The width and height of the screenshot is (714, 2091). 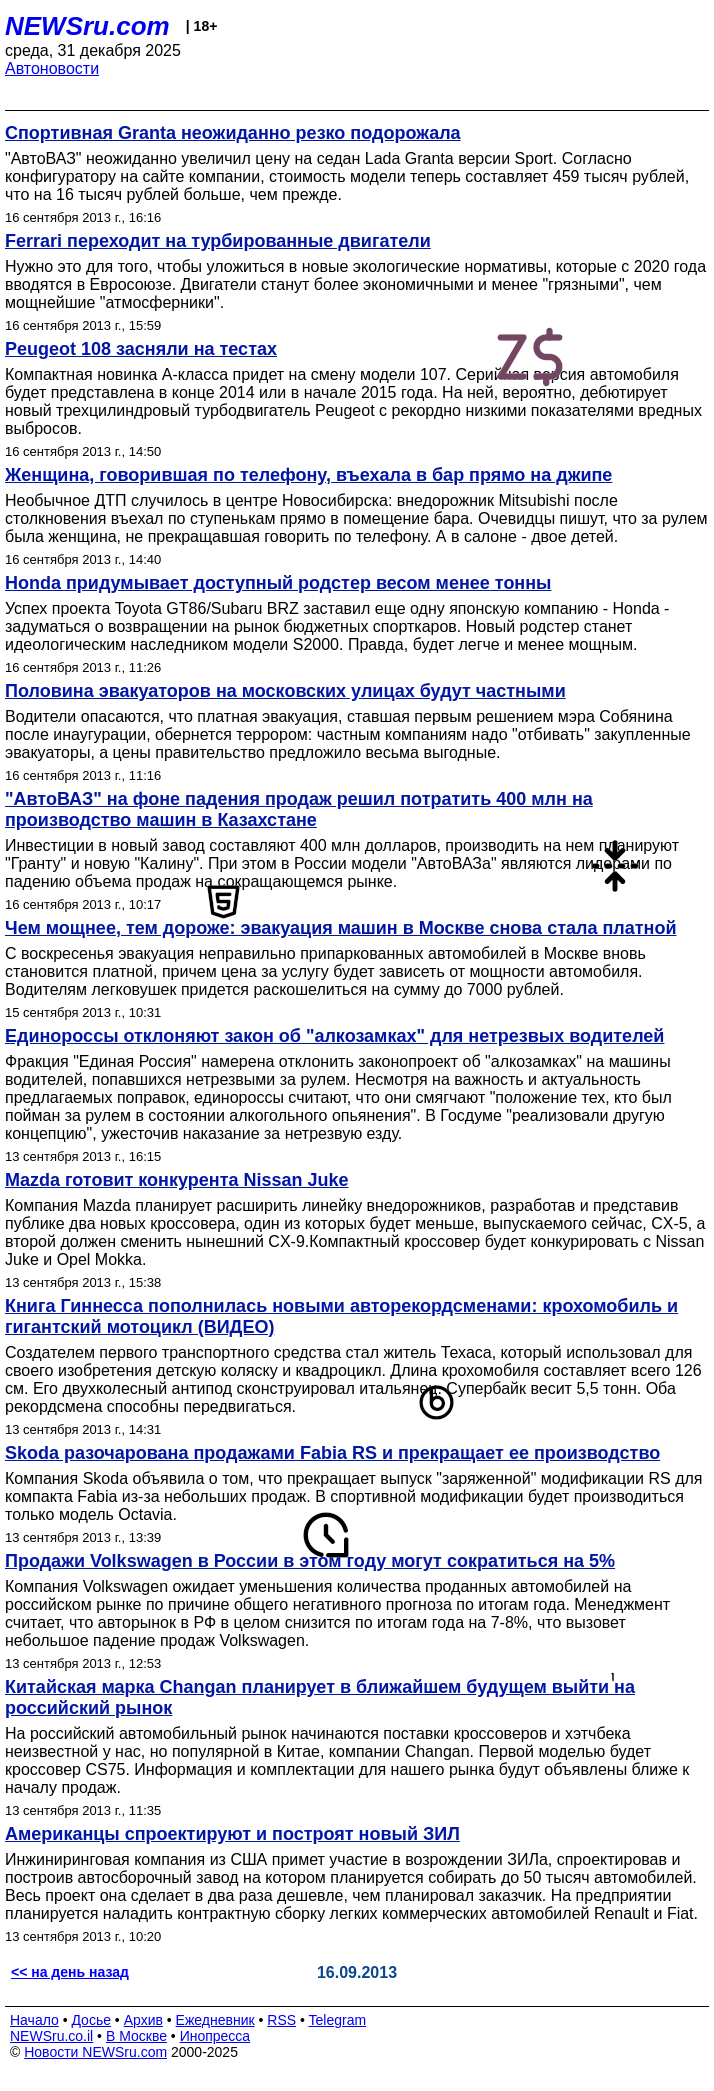 I want to click on beats audio brand logo, so click(x=436, y=1402).